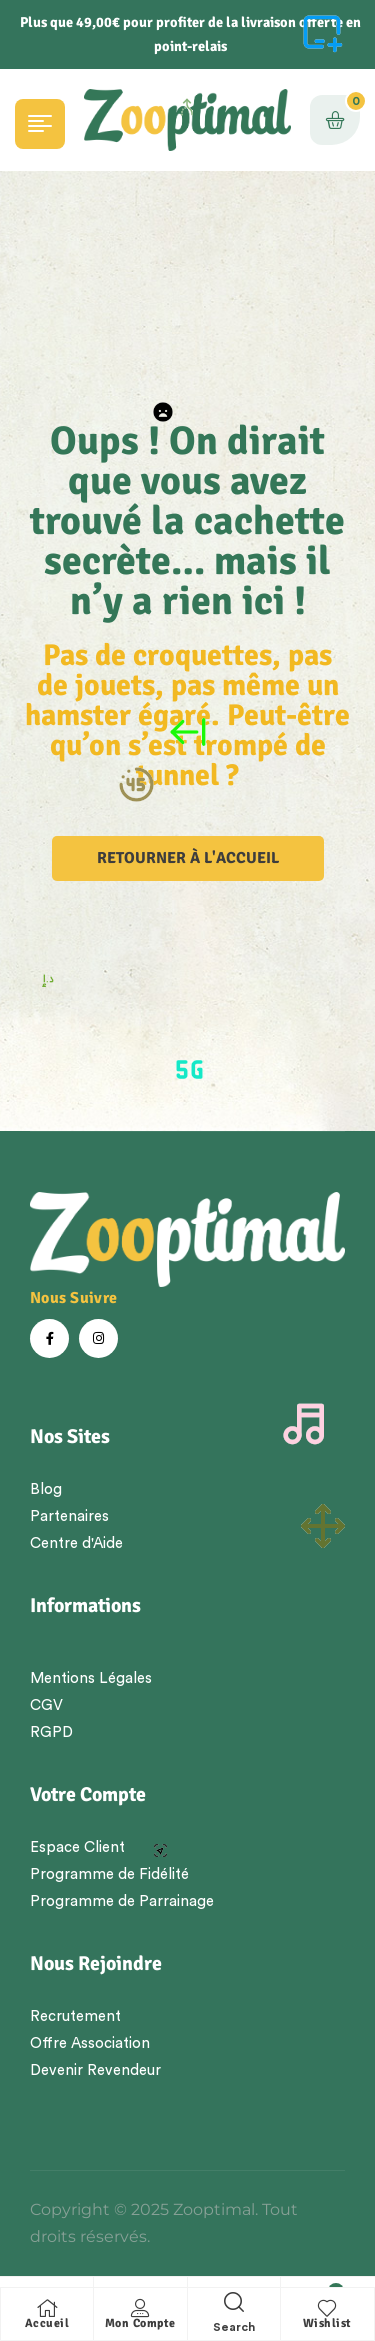  I want to click on scan to detect current location, so click(160, 1850).